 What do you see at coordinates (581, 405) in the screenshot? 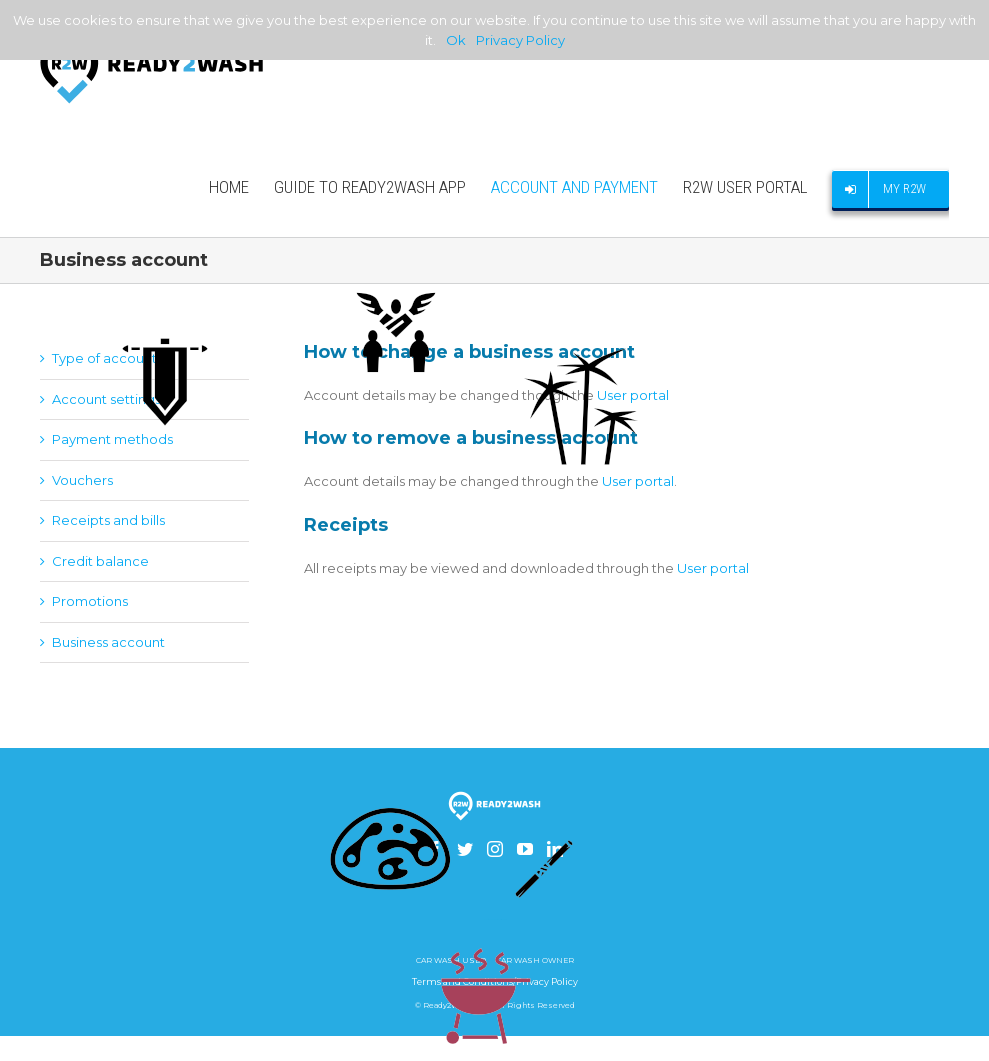
I see `view ancient or historical documents` at bounding box center [581, 405].